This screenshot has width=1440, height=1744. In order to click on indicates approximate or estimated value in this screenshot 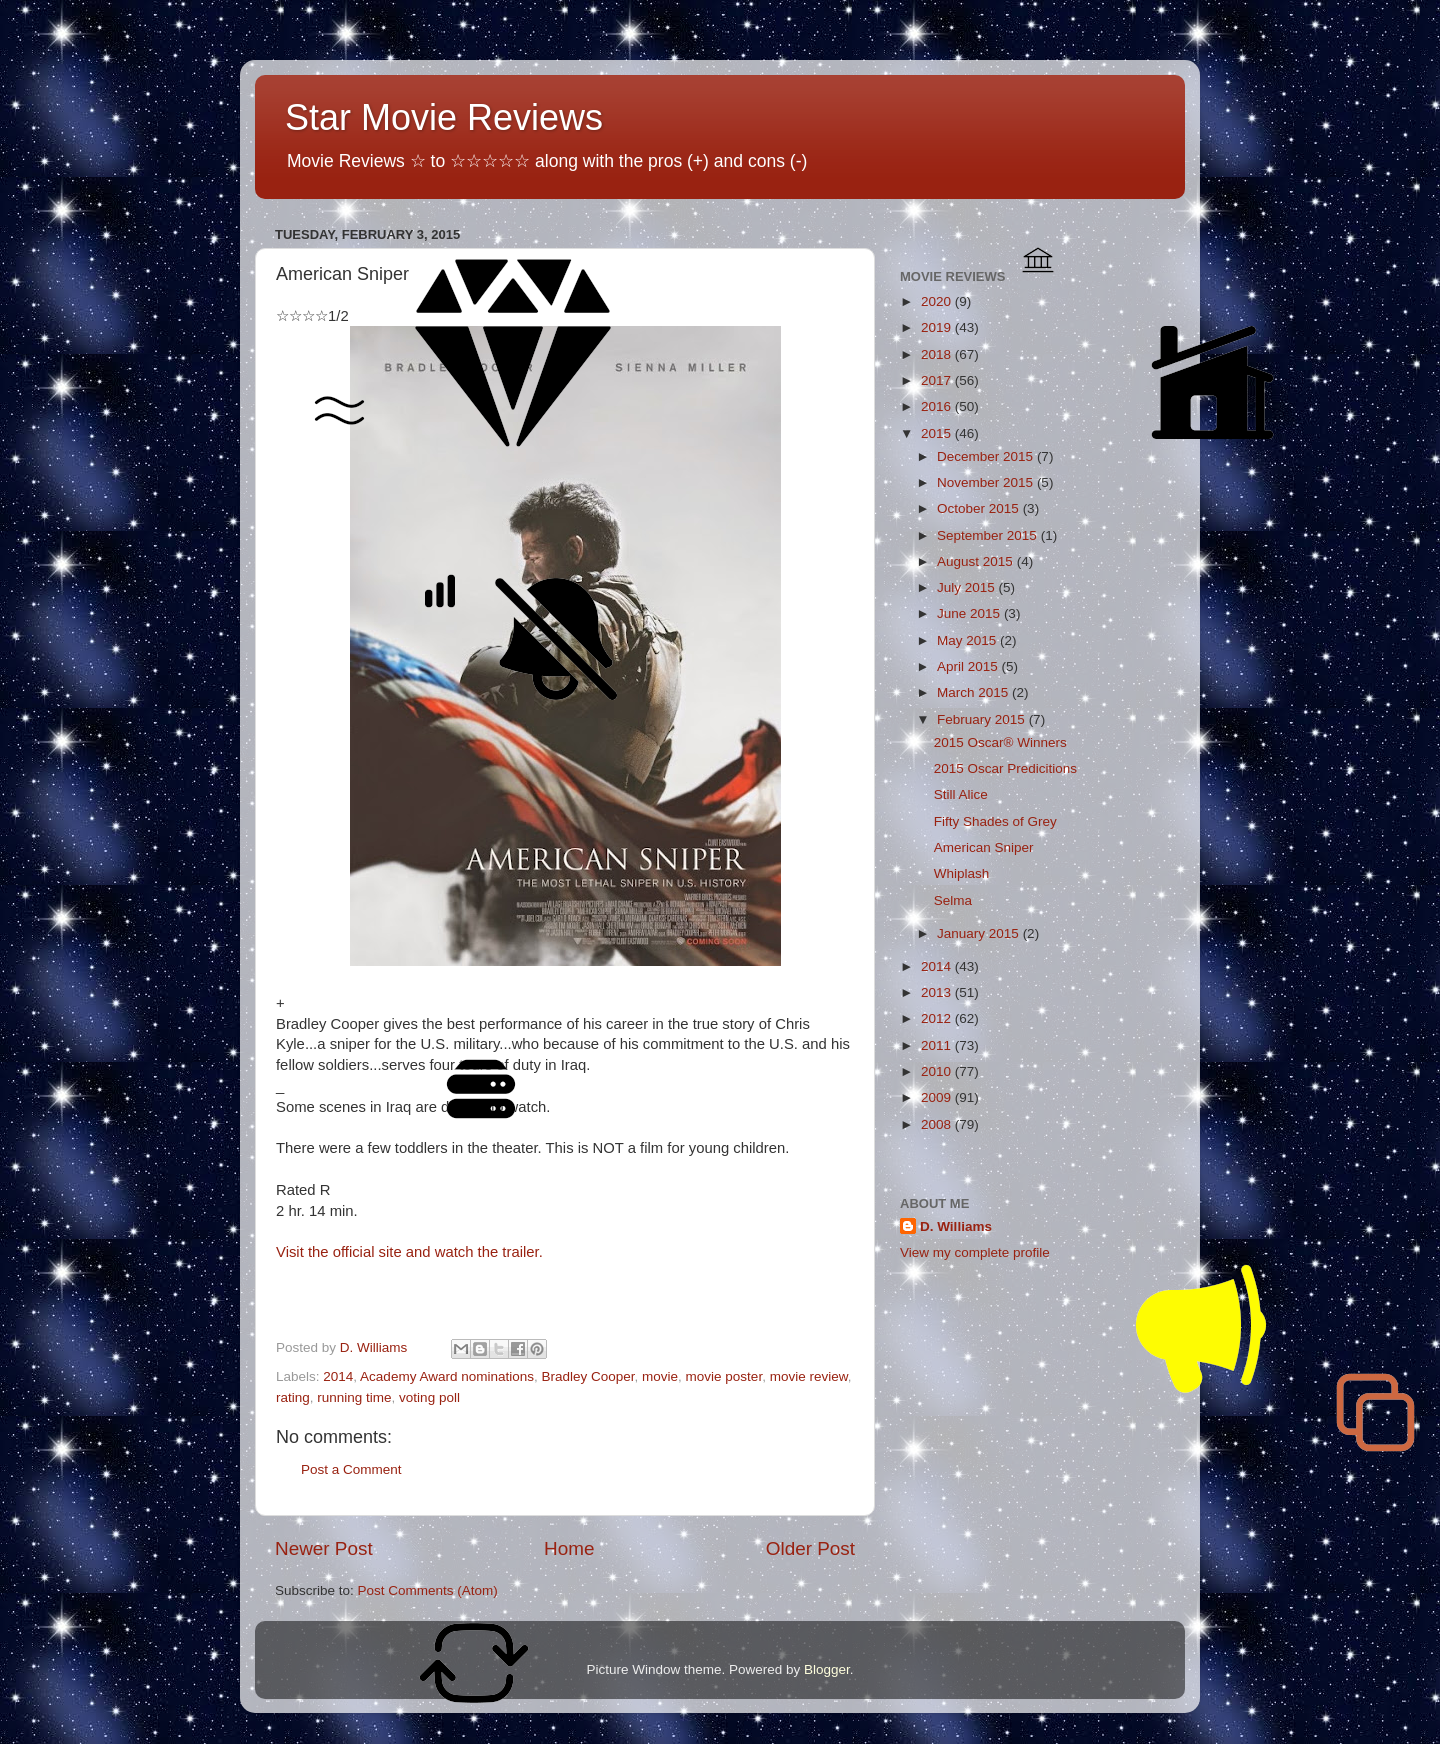, I will do `click(339, 410)`.